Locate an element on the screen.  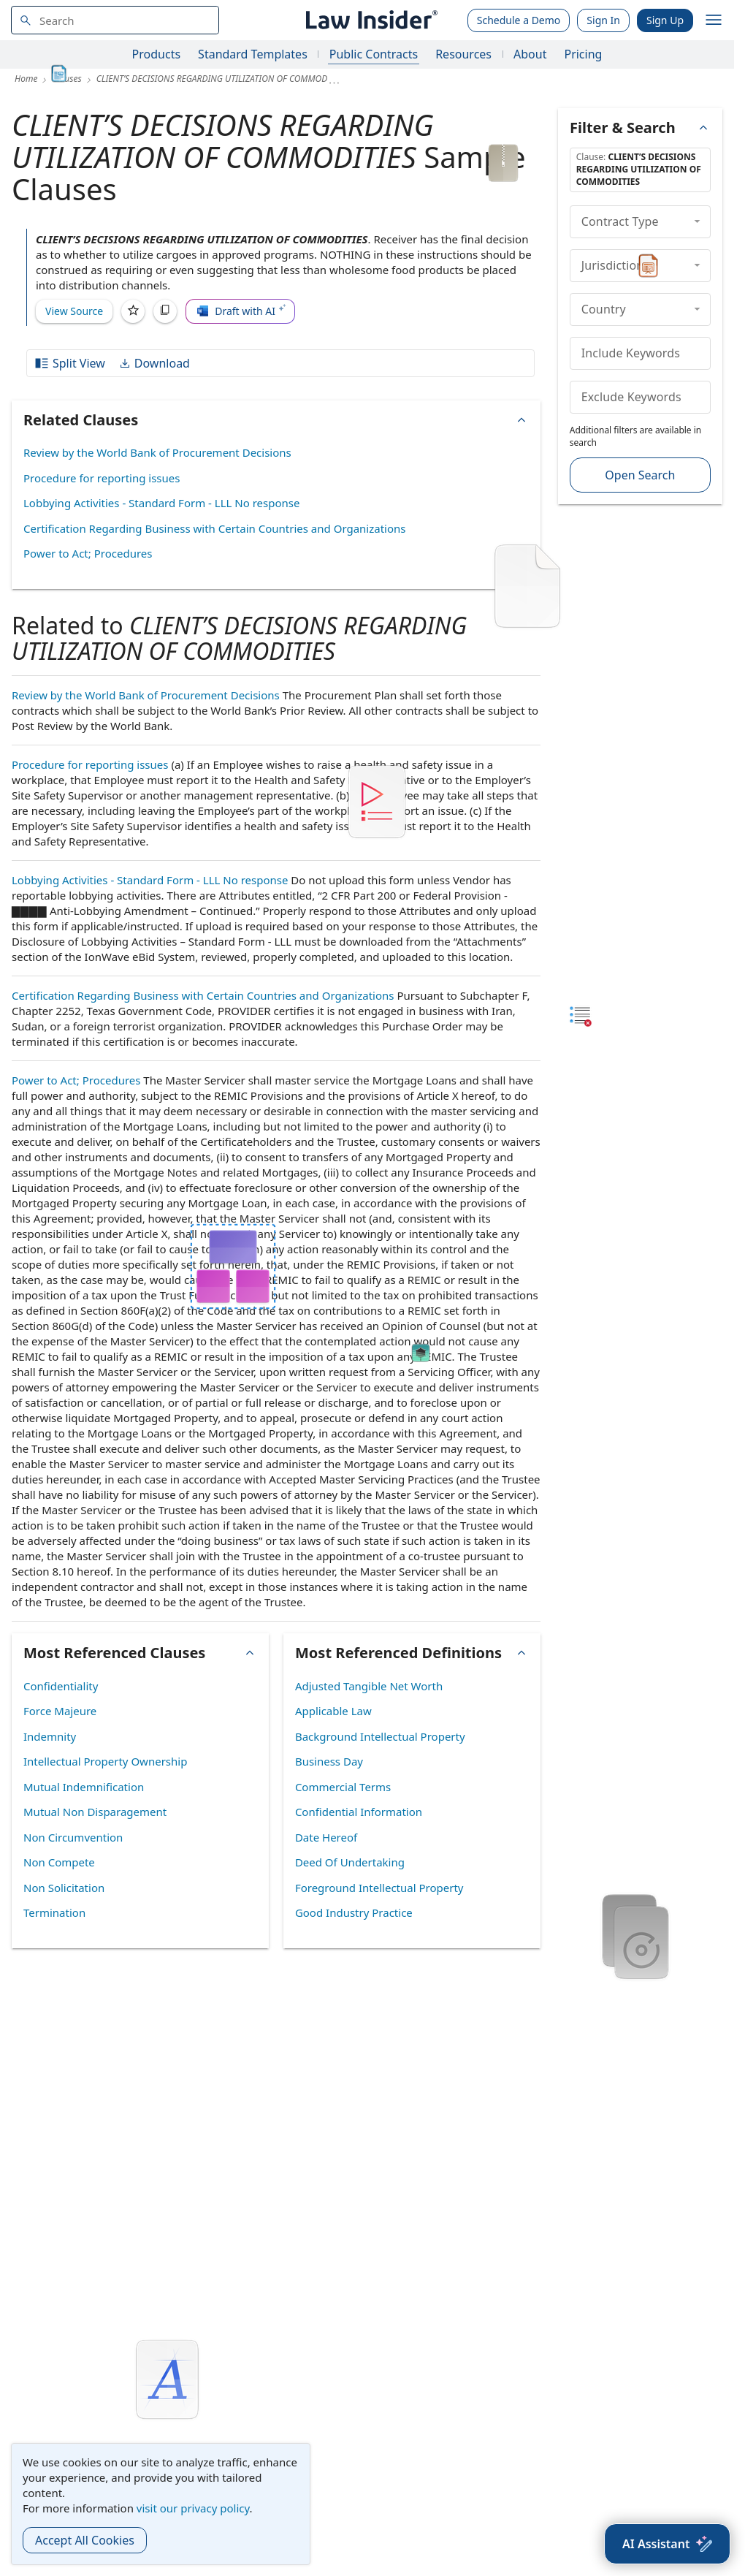
a TrueType font file is located at coordinates (167, 2379).